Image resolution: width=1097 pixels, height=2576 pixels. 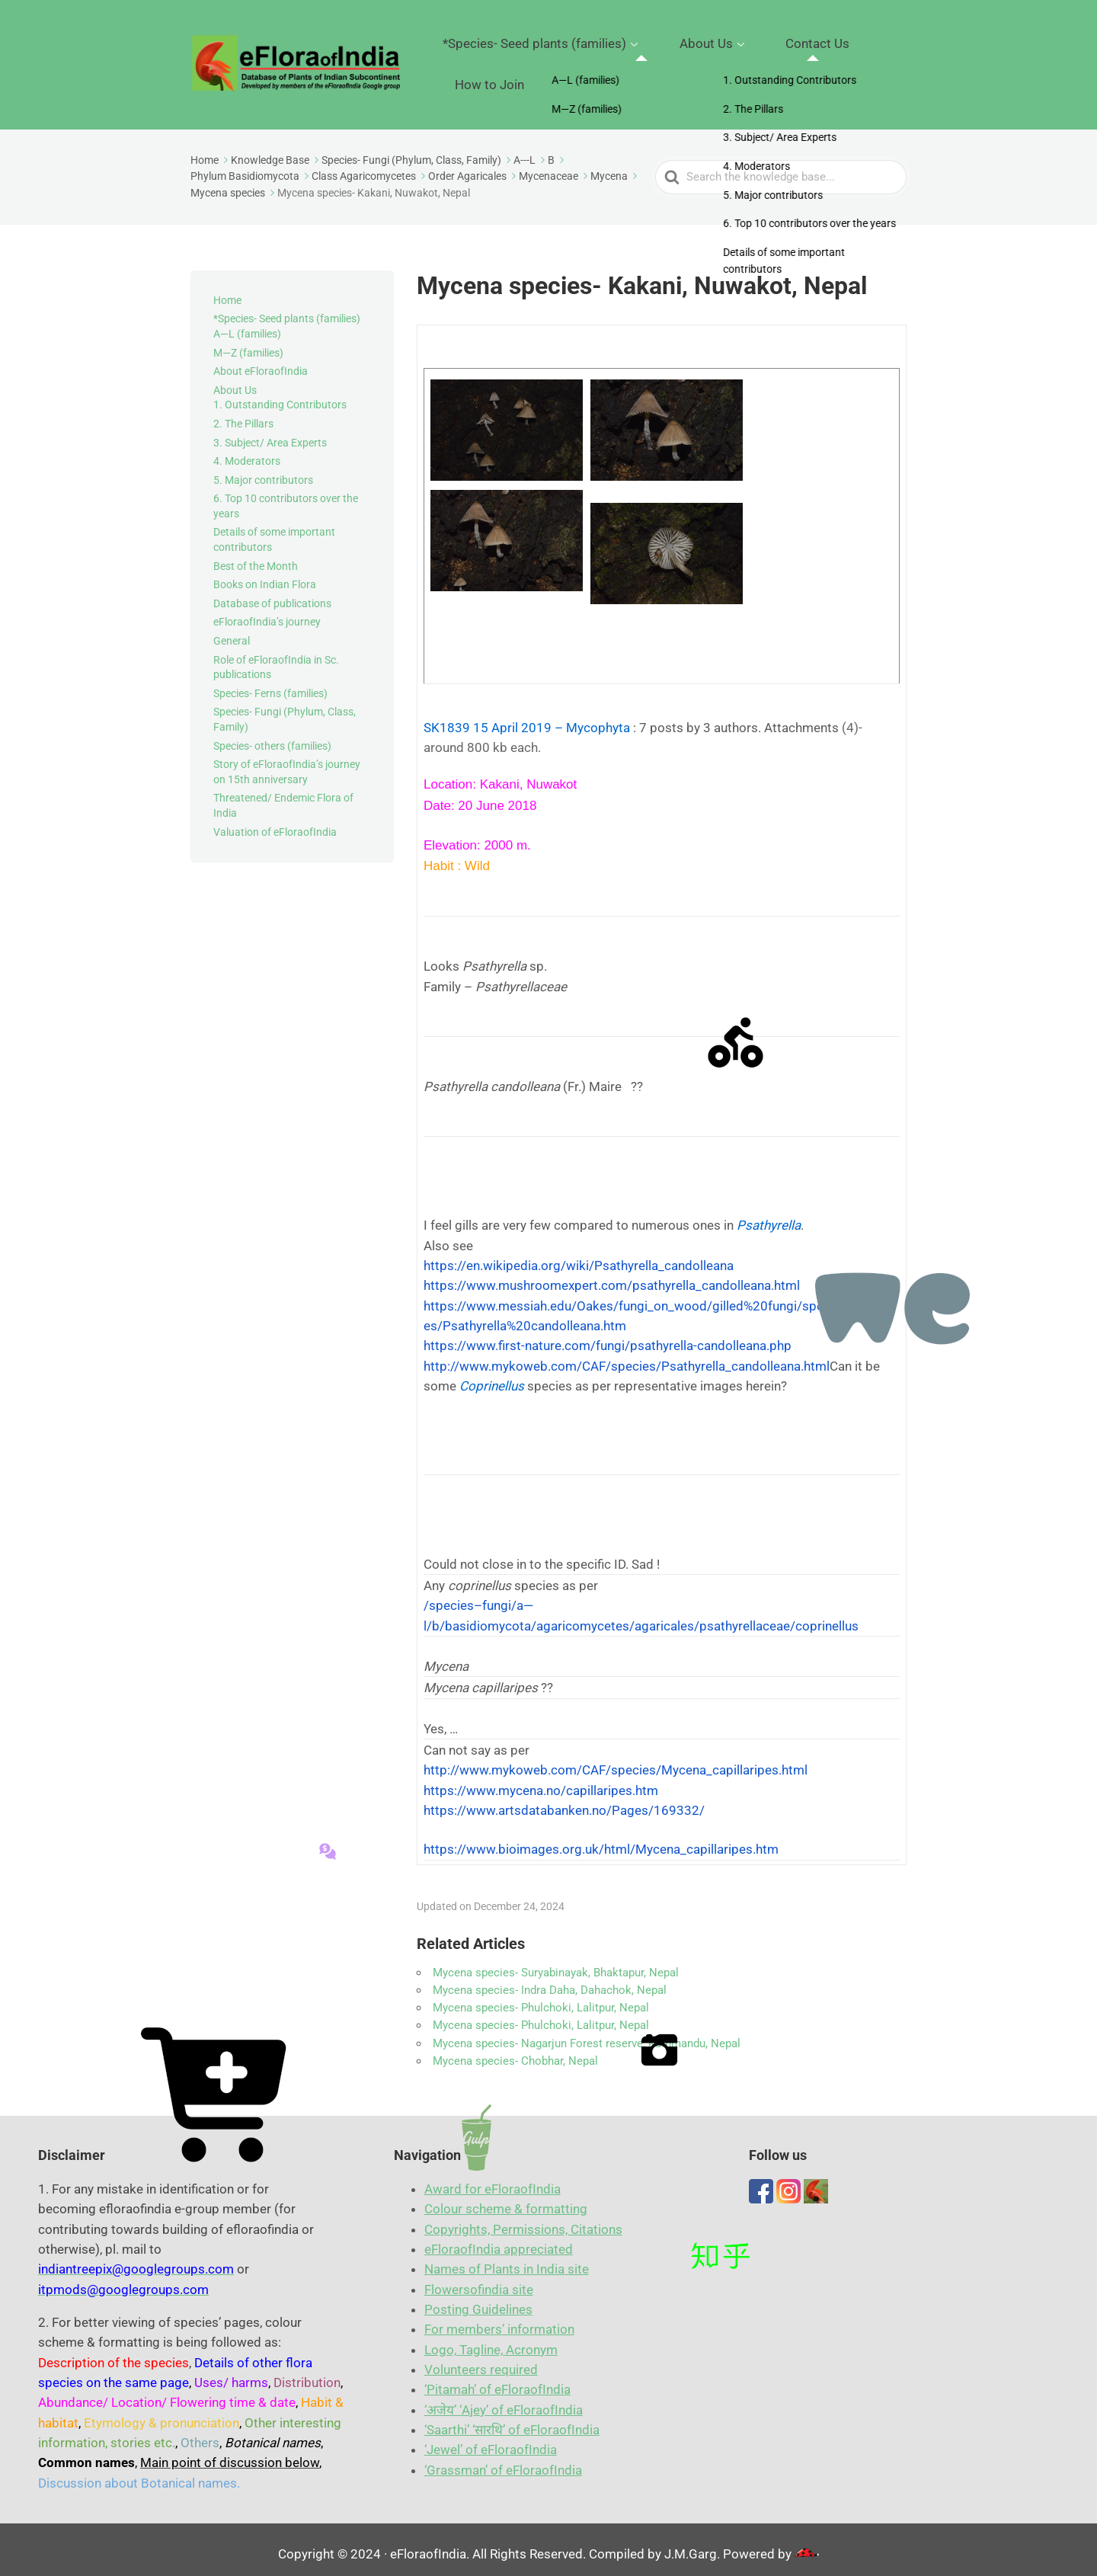 What do you see at coordinates (720, 2255) in the screenshot?
I see `open zhihu app or website` at bounding box center [720, 2255].